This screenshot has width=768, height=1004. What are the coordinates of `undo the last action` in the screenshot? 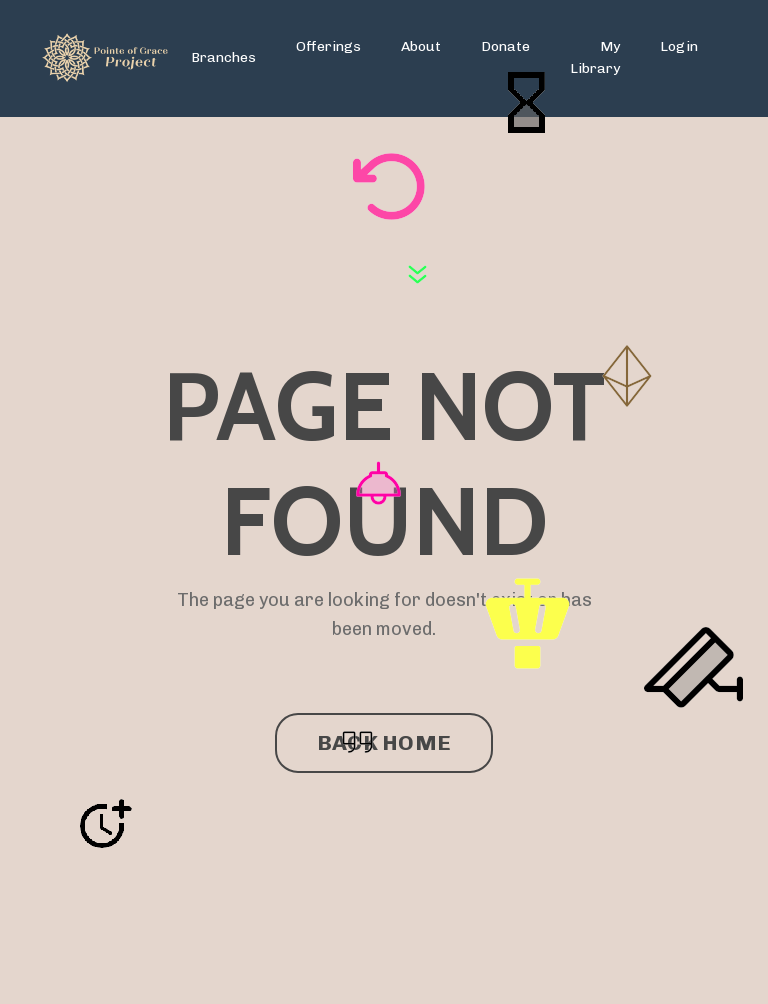 It's located at (391, 186).